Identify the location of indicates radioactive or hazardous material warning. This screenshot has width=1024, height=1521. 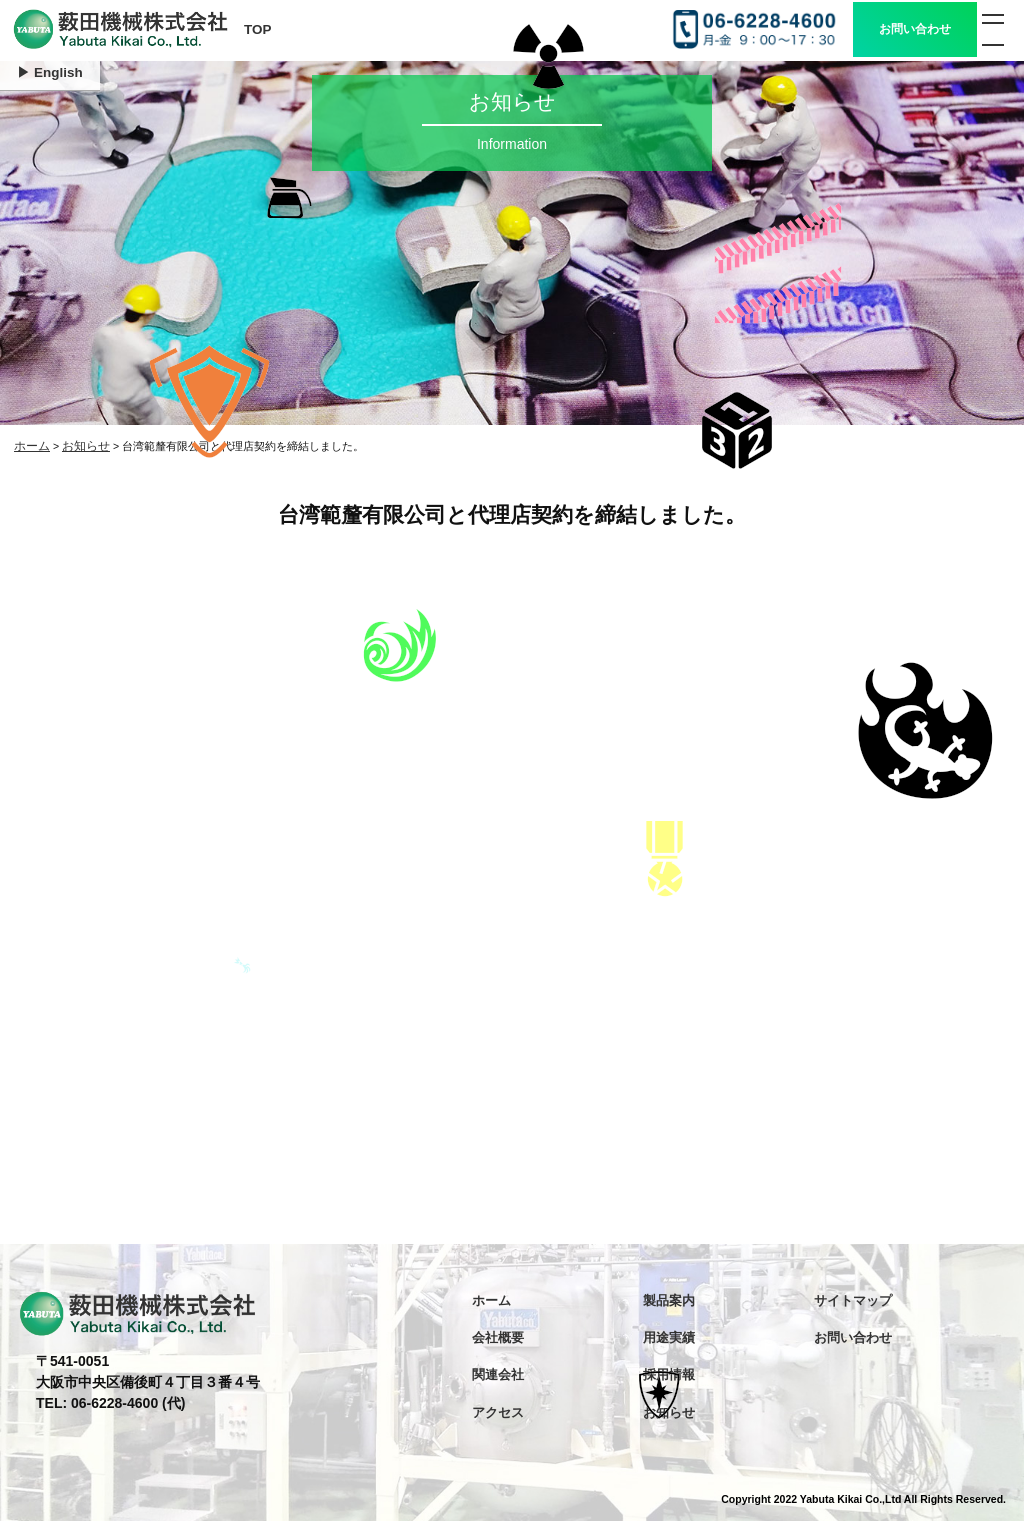
(548, 56).